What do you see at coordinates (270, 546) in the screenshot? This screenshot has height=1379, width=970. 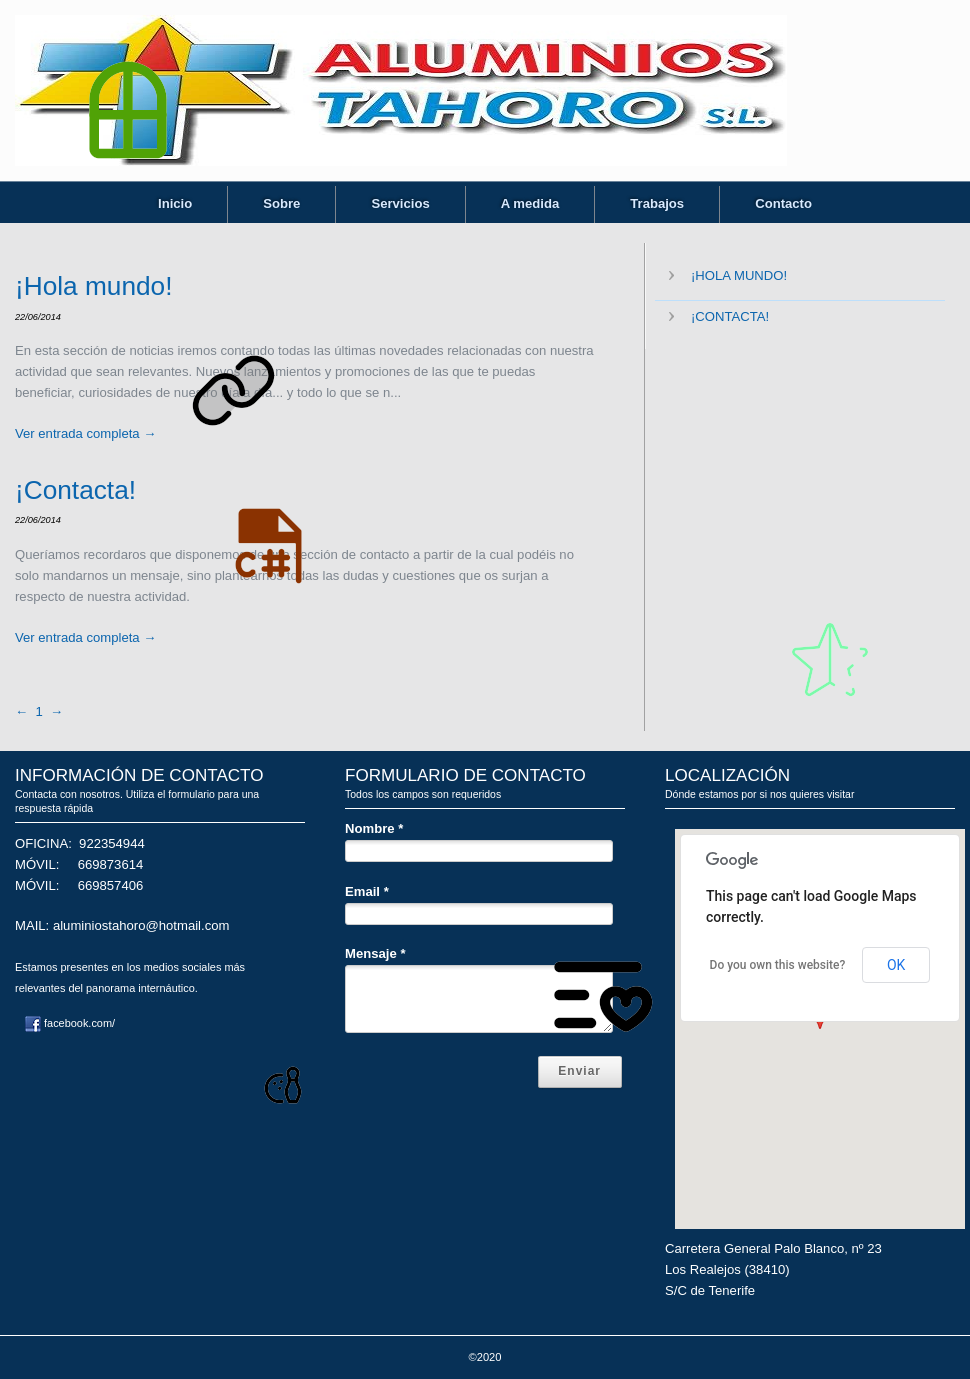 I see `open a C# source code file` at bounding box center [270, 546].